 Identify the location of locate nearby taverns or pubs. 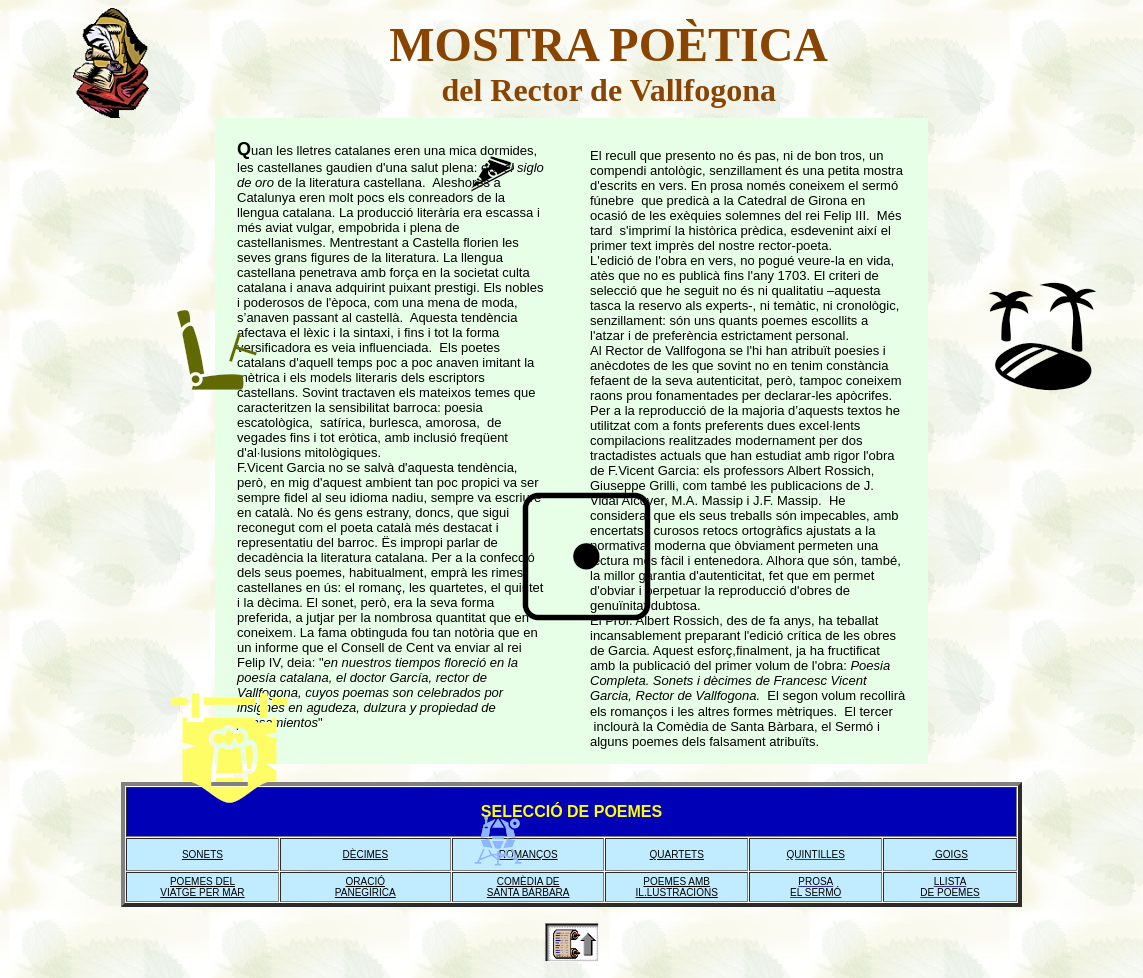
(229, 747).